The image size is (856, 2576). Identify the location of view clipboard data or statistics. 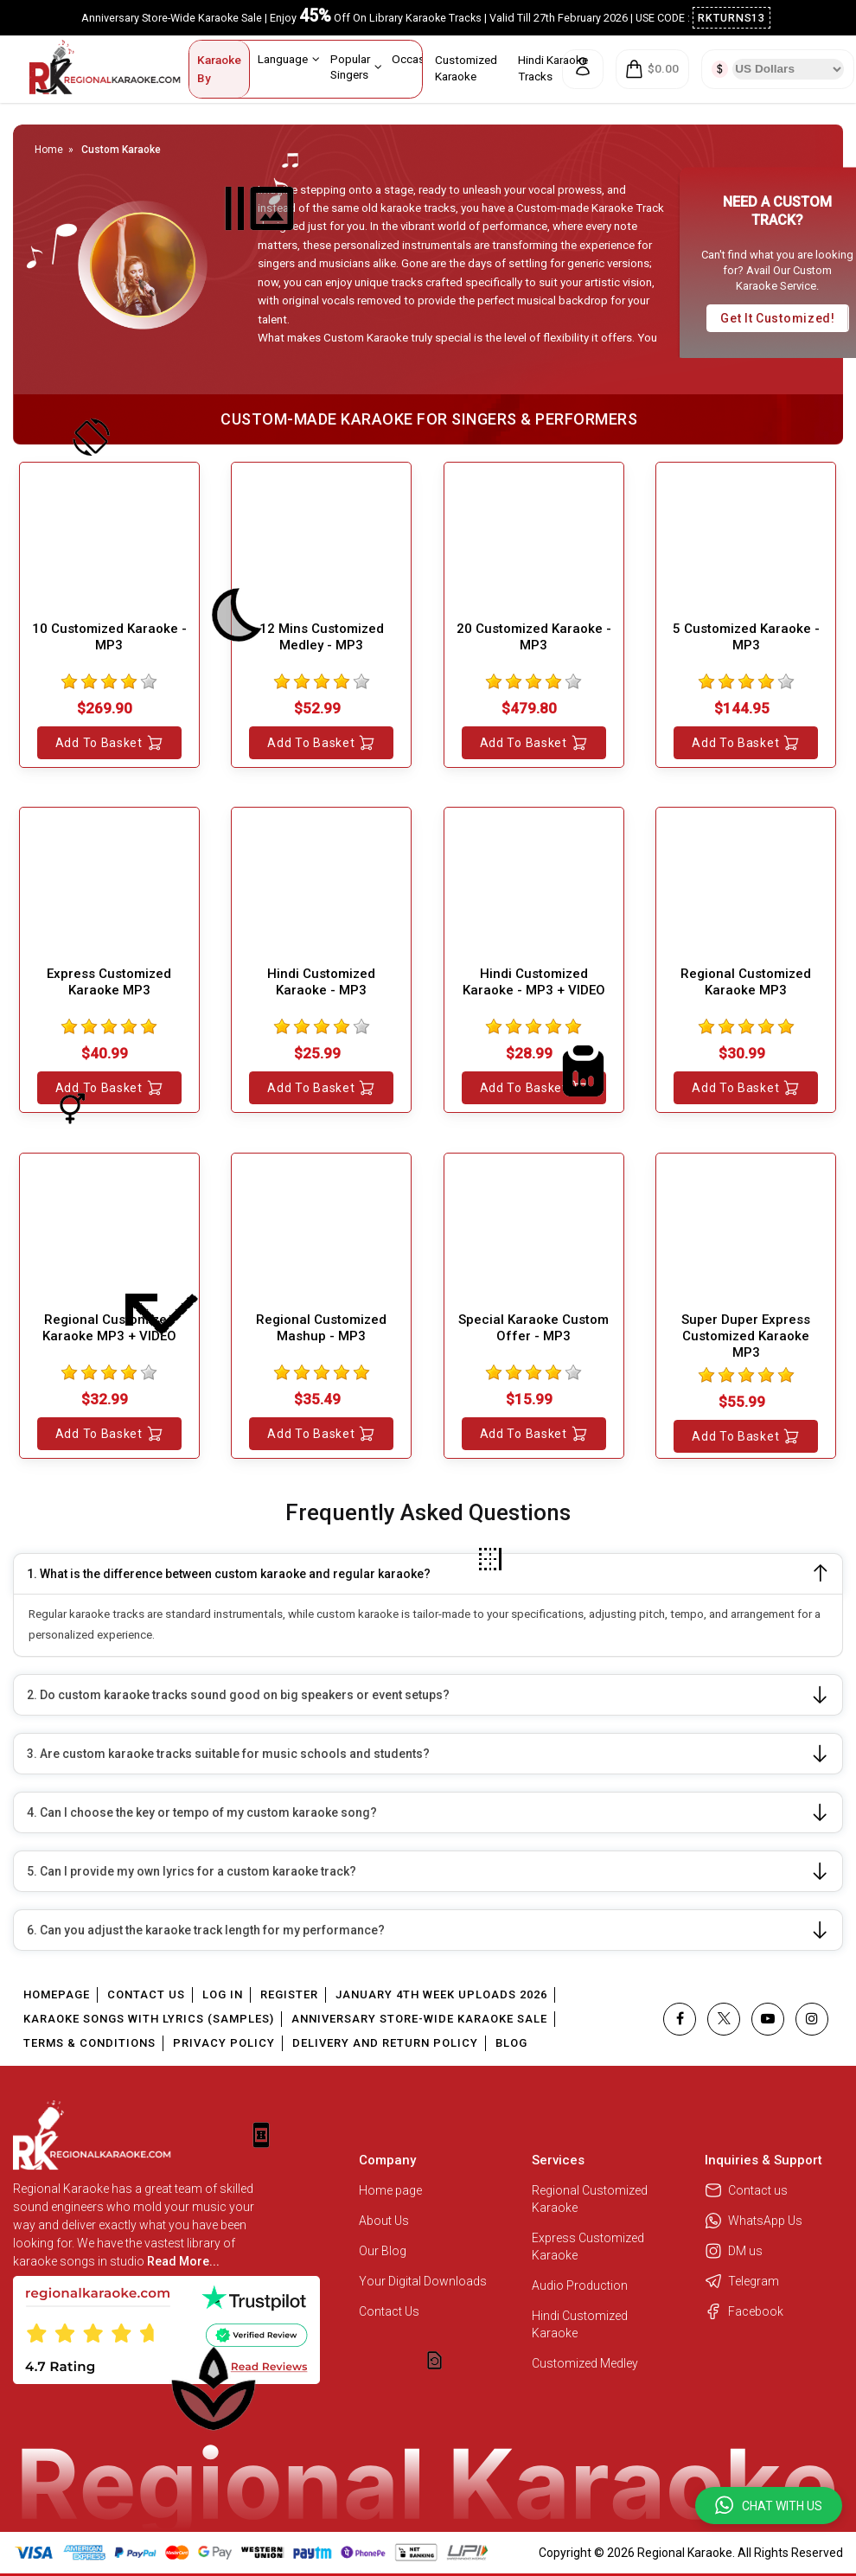
(583, 1071).